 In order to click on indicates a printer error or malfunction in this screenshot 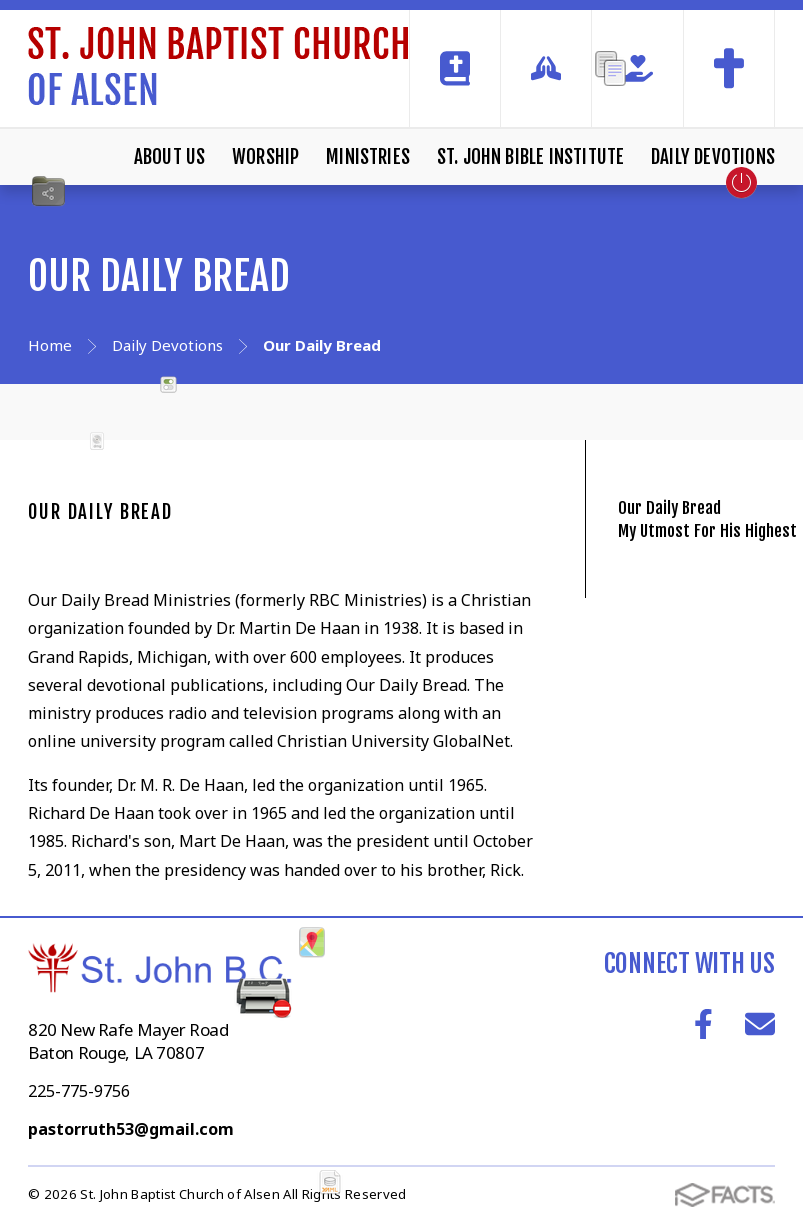, I will do `click(263, 995)`.